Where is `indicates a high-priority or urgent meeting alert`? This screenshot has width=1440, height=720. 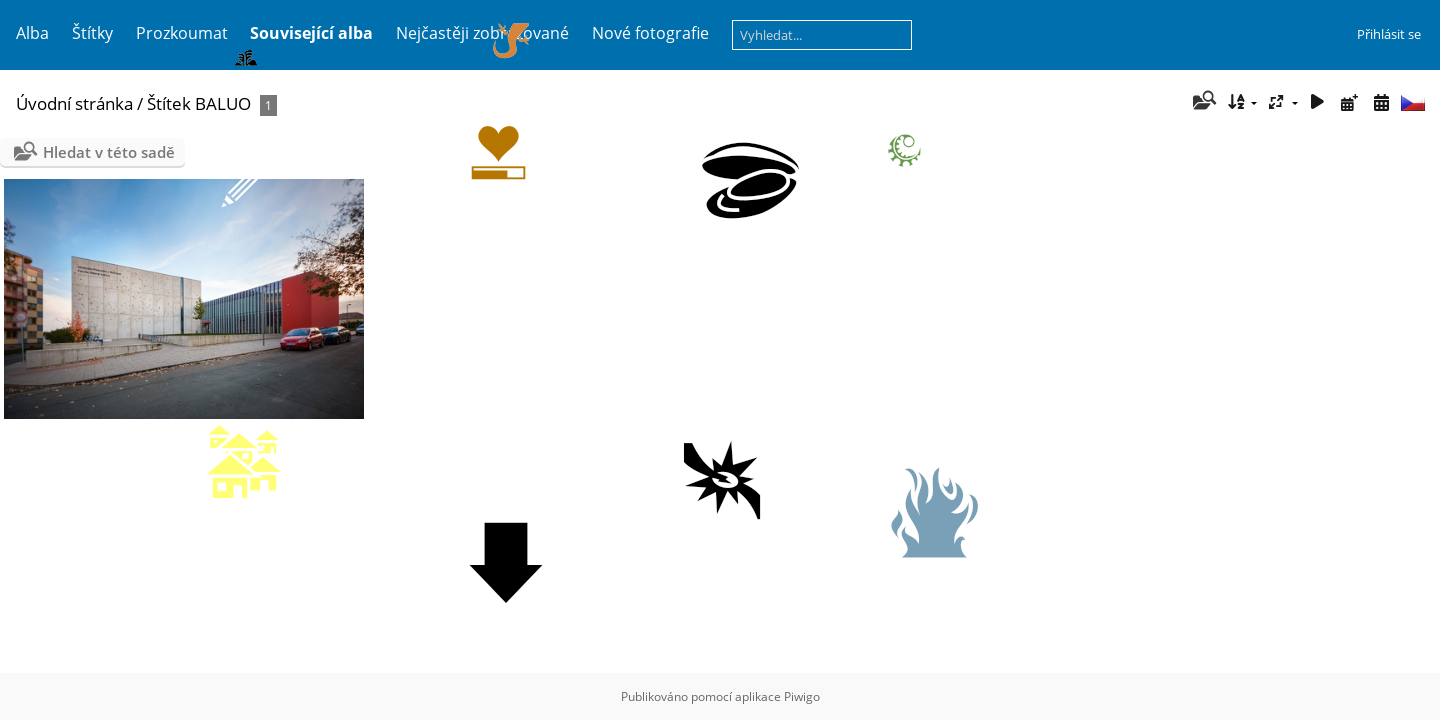
indicates a high-priority or urgent meeting alert is located at coordinates (722, 481).